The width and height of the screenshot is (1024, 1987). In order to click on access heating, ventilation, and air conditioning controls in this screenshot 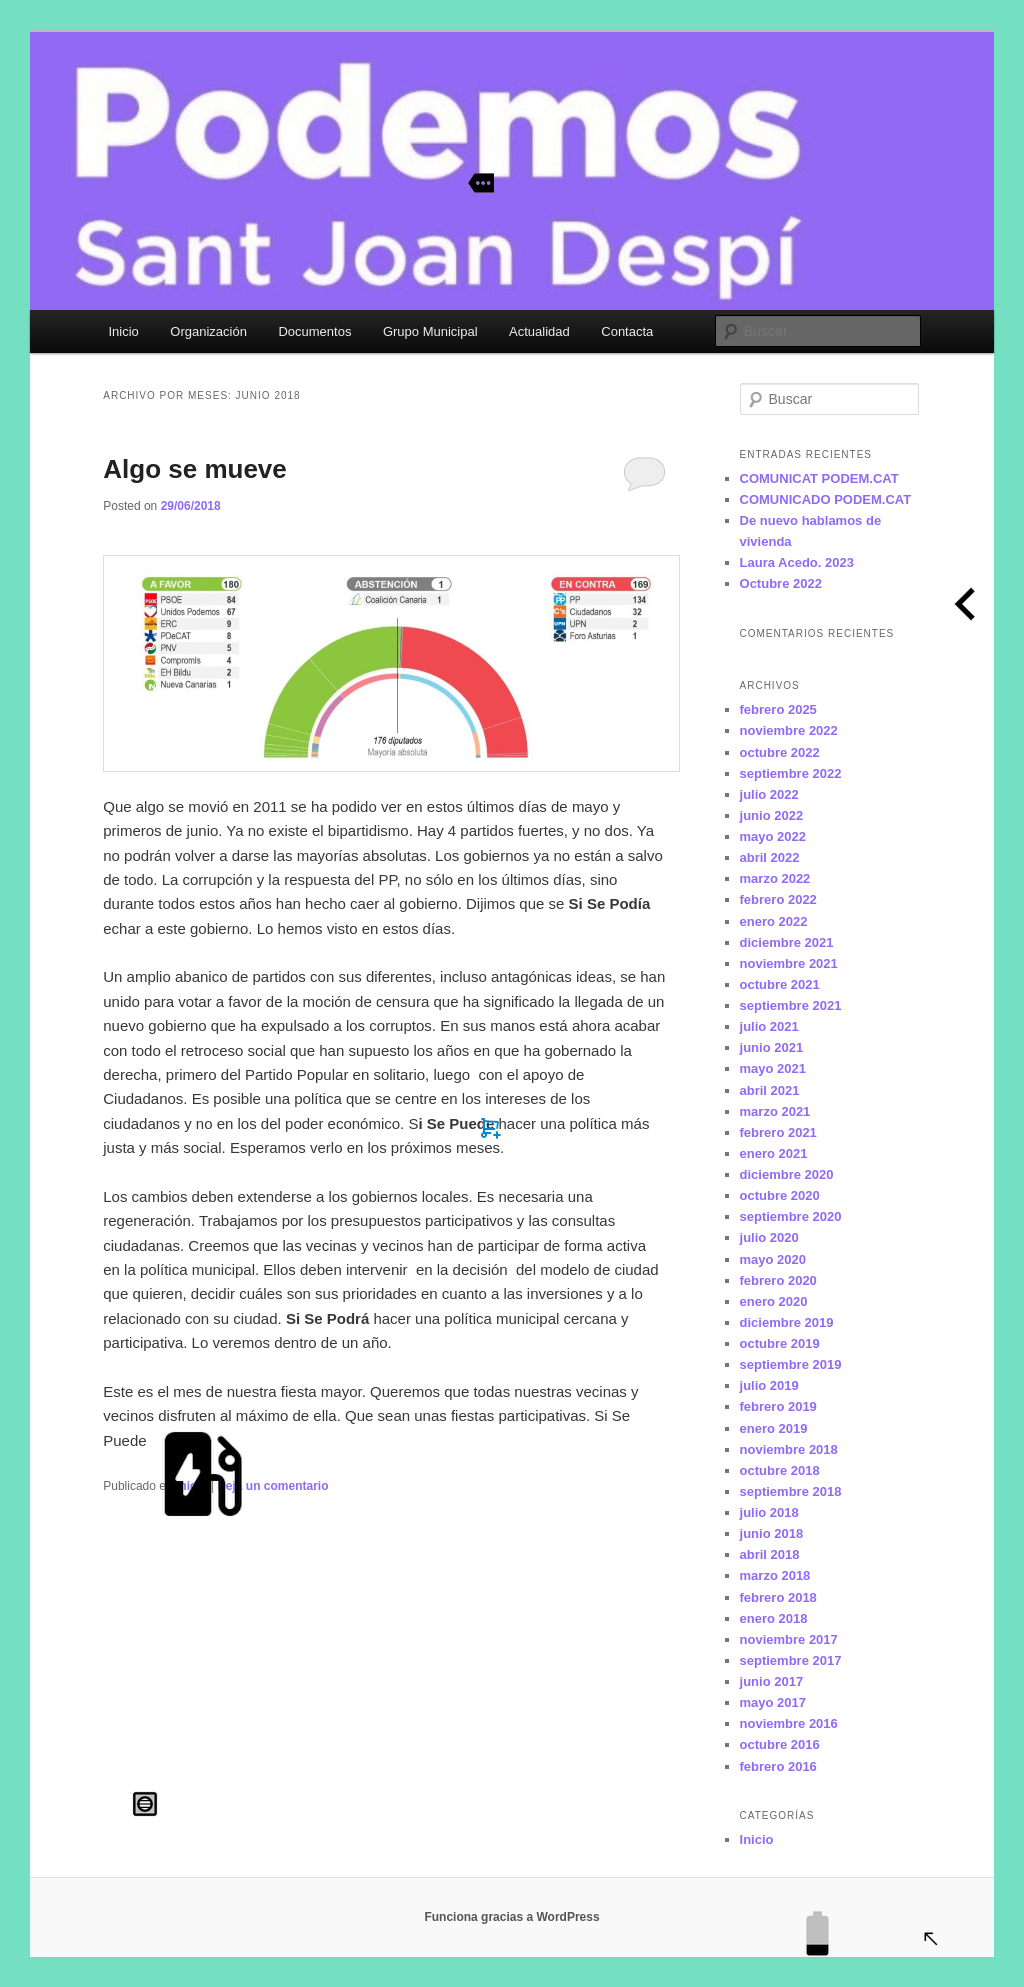, I will do `click(145, 1804)`.